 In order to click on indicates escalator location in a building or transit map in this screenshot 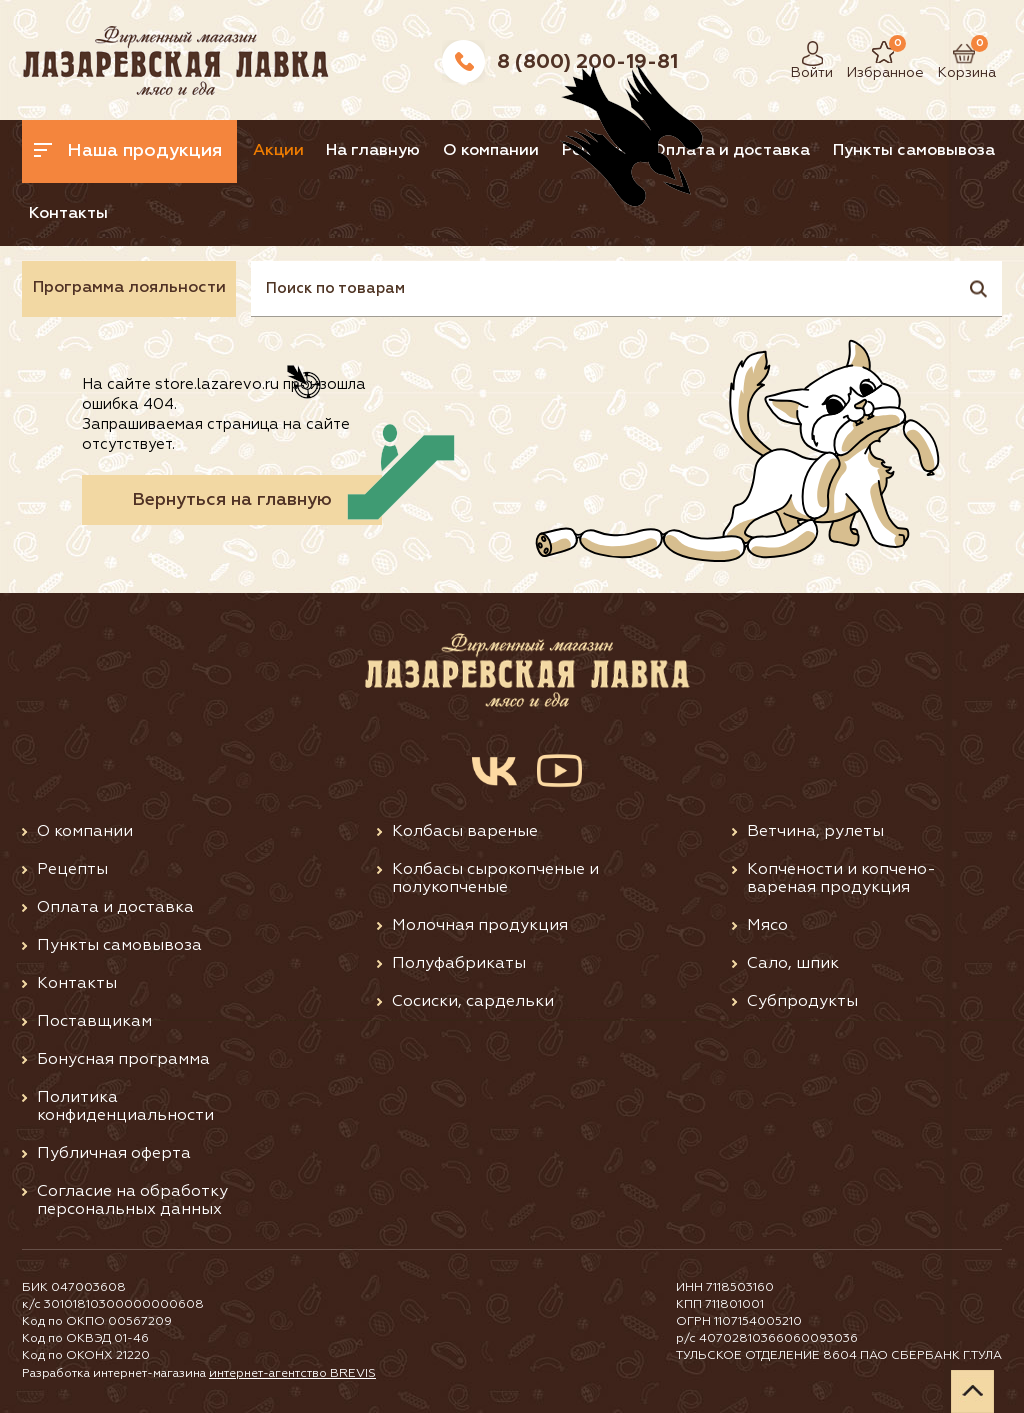, I will do `click(401, 470)`.